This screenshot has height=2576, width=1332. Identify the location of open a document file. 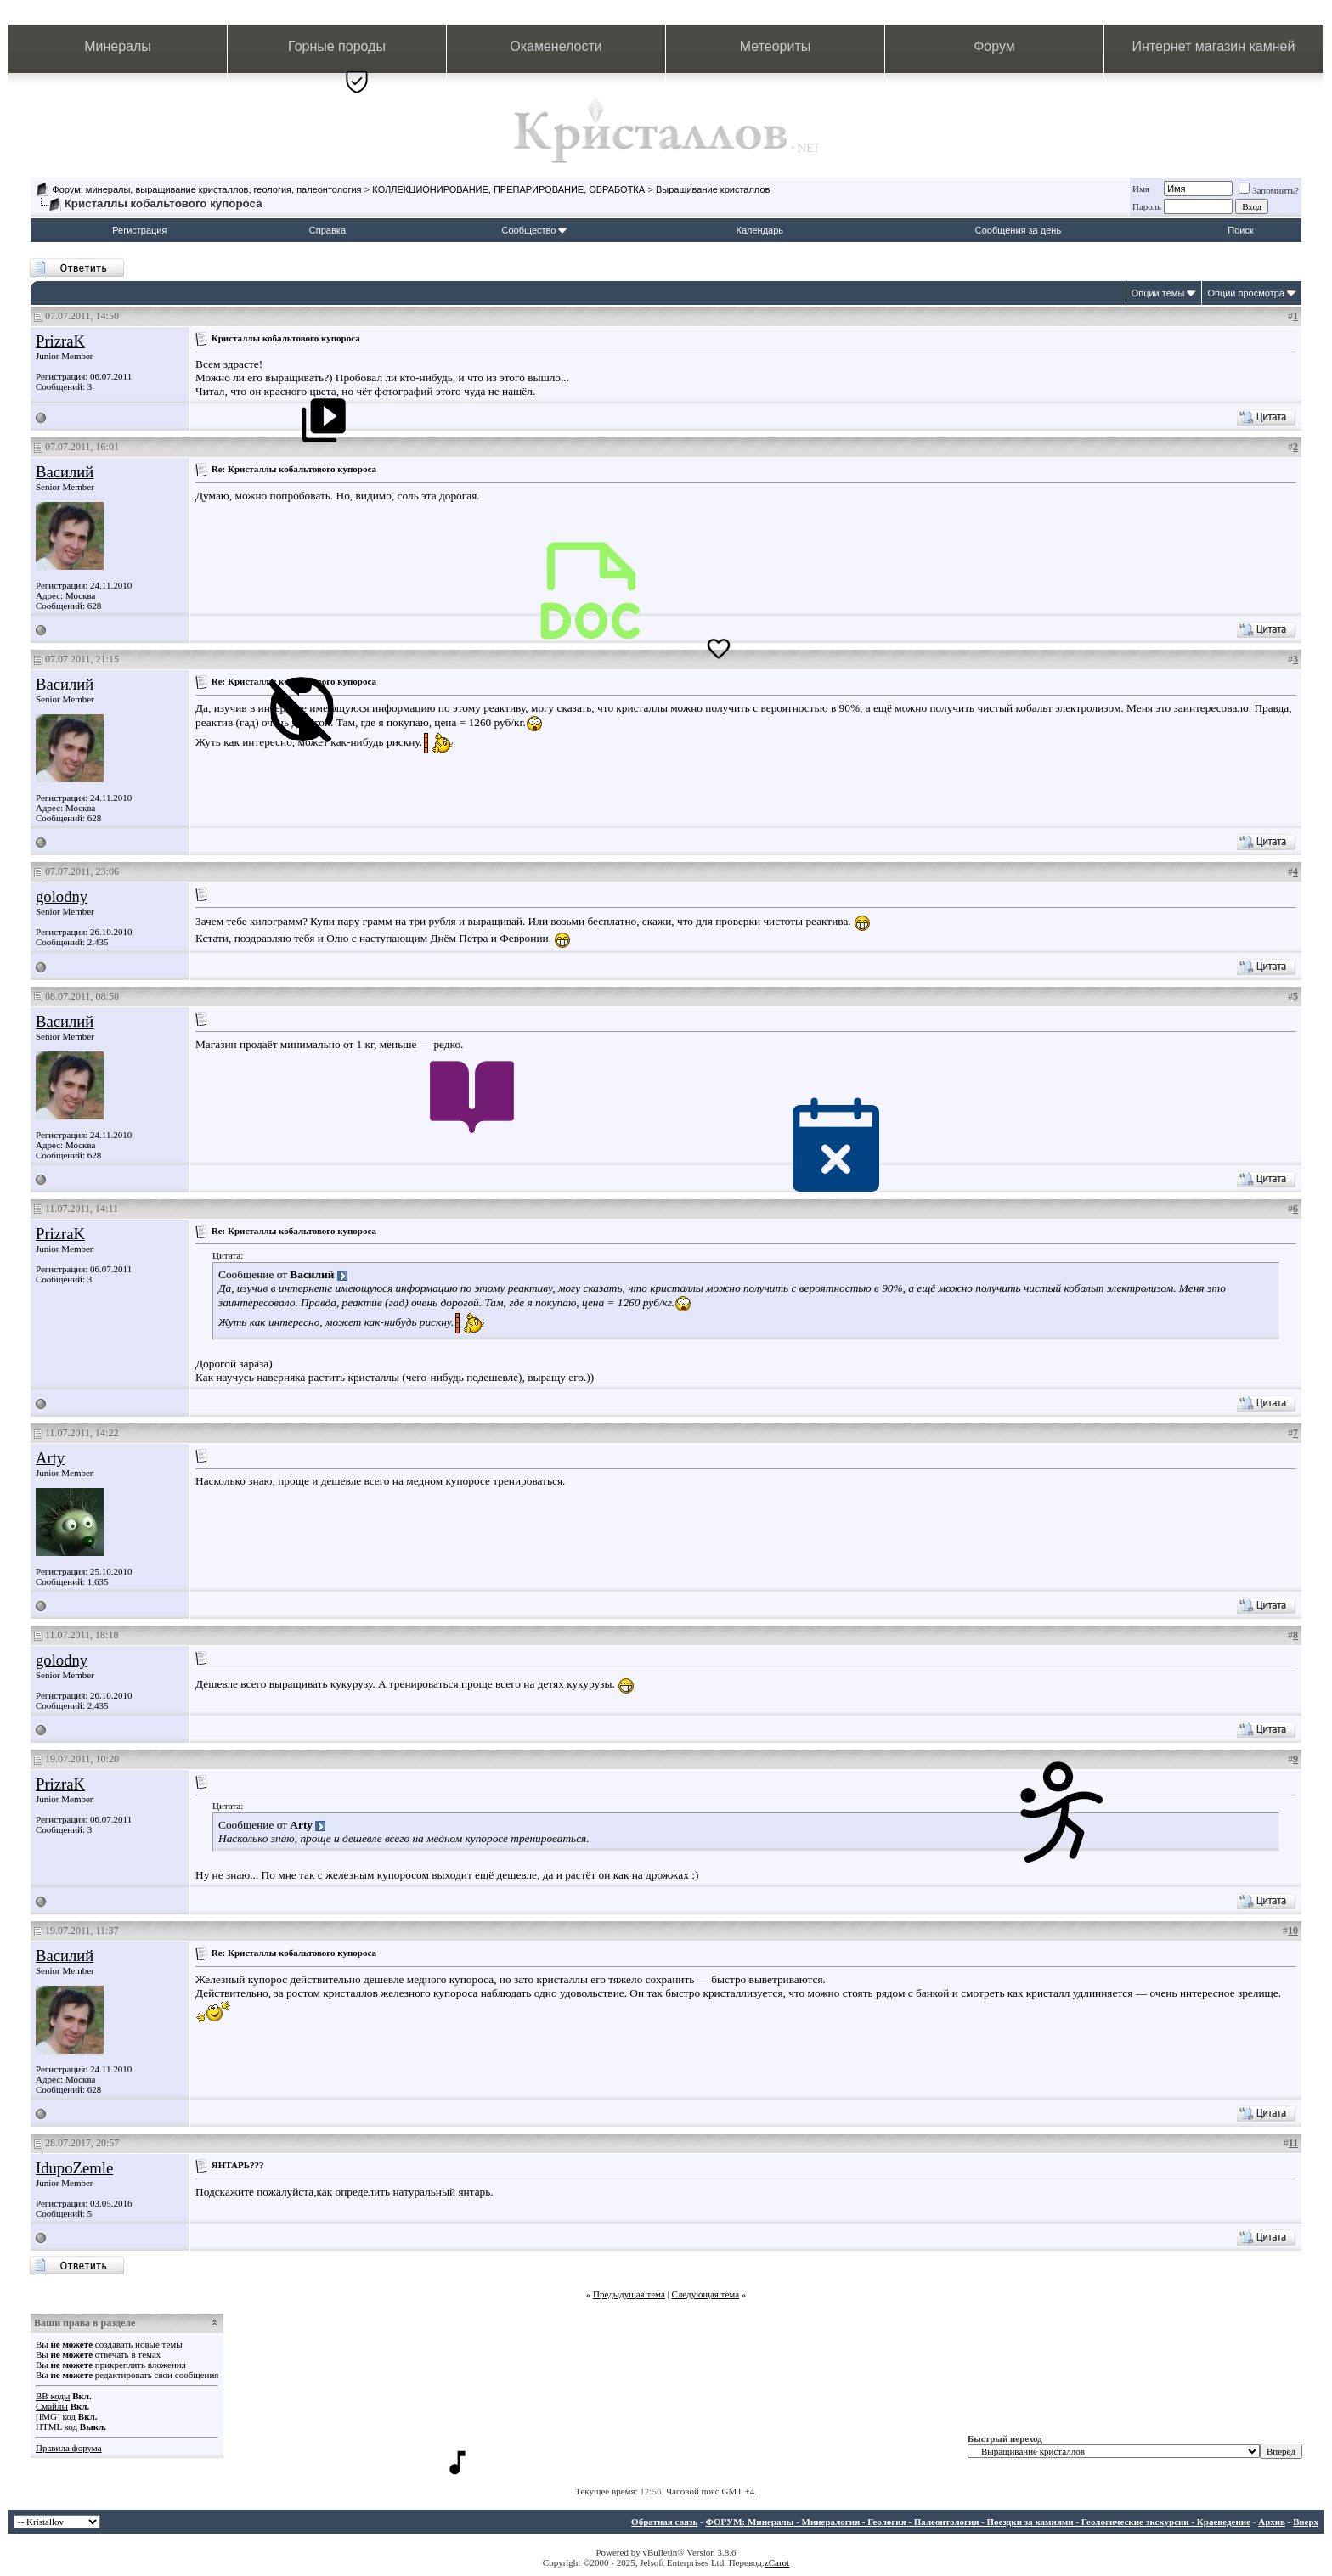
(591, 595).